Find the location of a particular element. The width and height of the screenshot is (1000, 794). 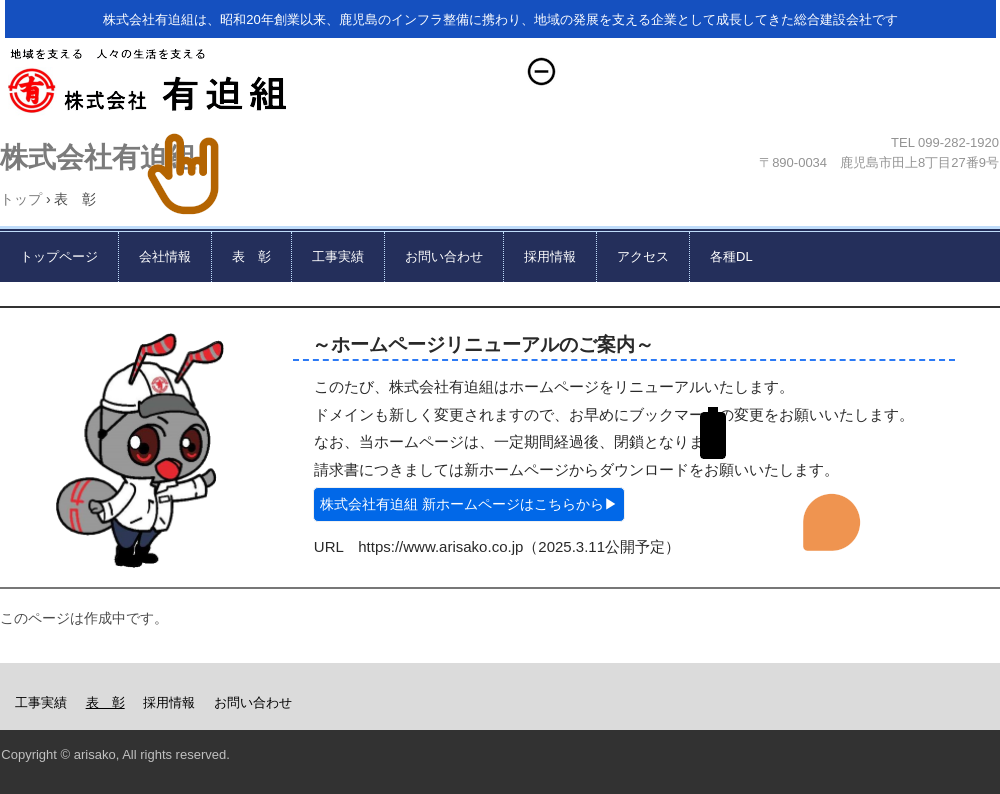

open chat or messaging is located at coordinates (830, 523).